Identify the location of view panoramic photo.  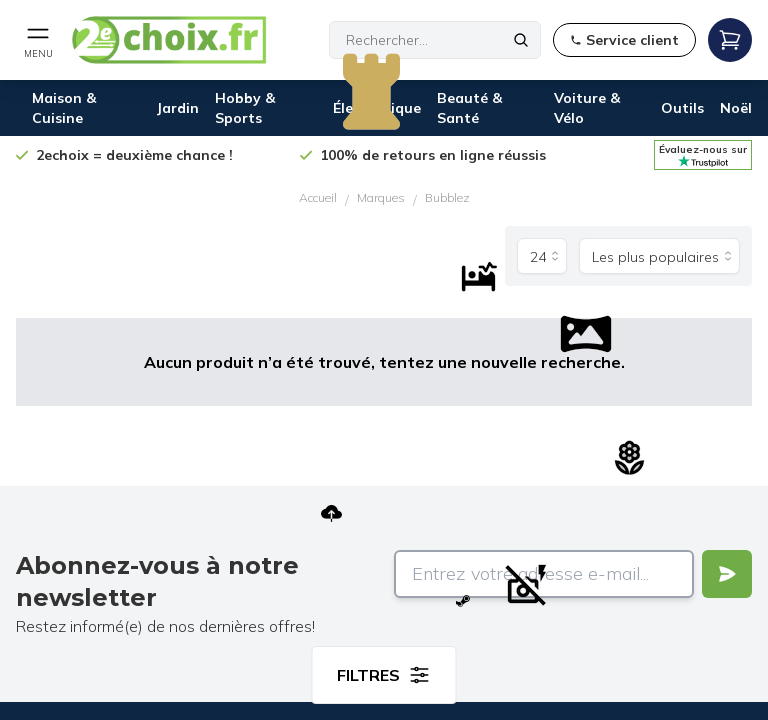
(586, 334).